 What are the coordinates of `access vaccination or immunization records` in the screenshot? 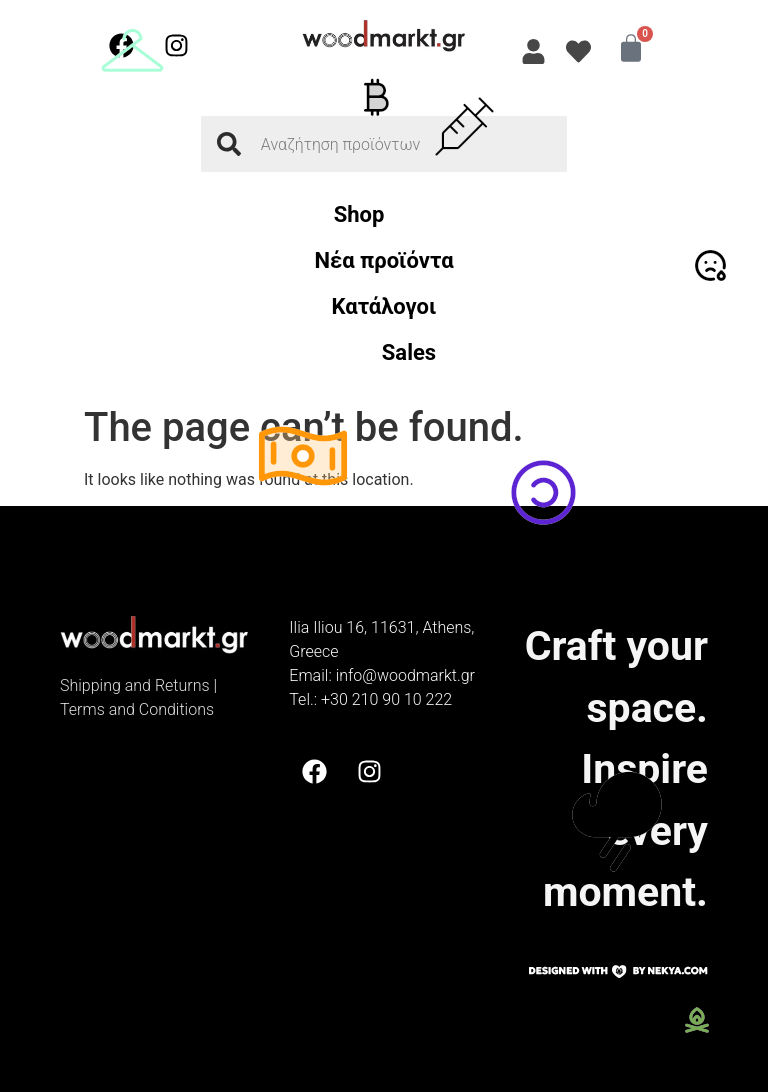 It's located at (464, 126).